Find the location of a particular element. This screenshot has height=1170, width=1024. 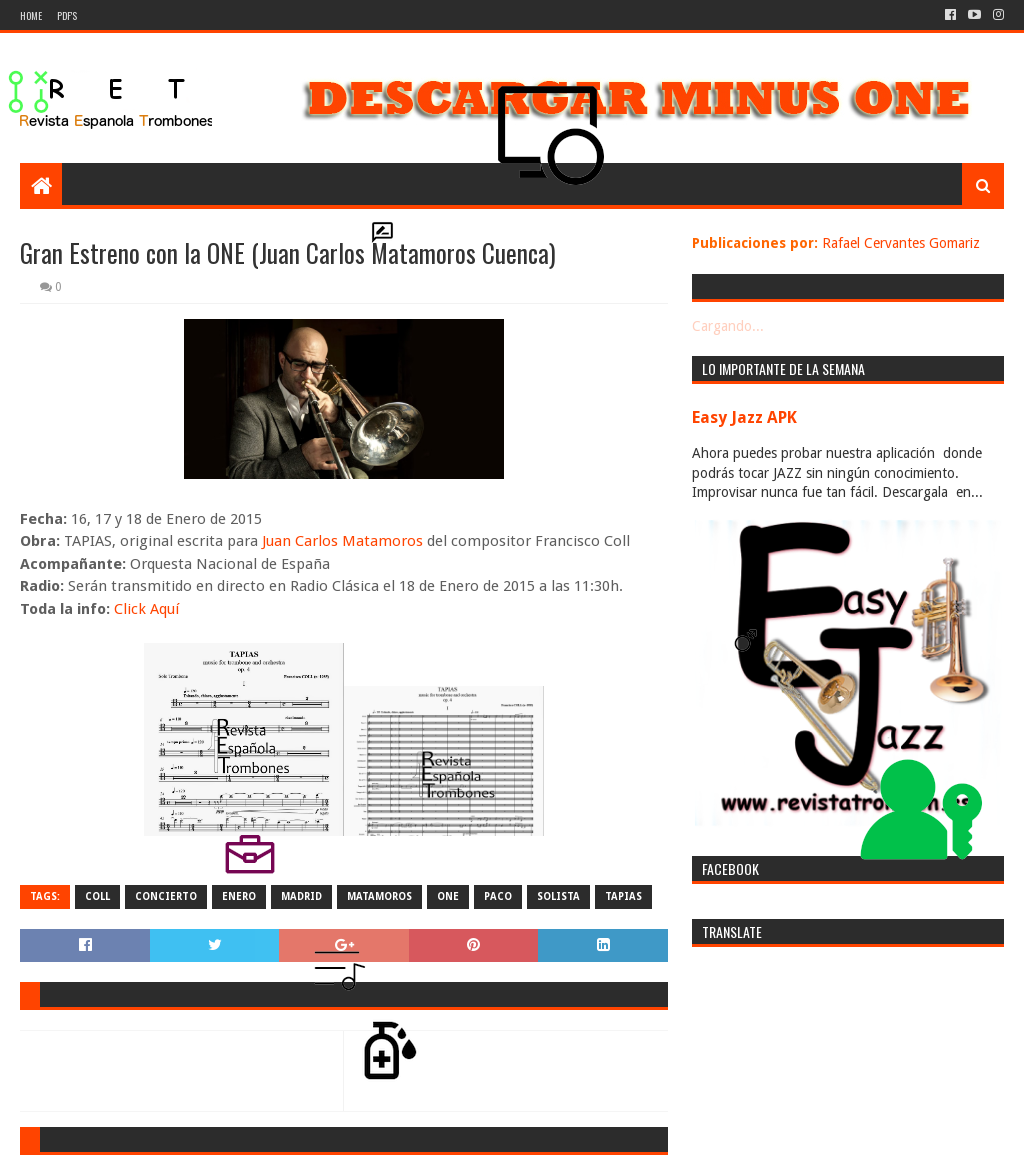

access work or business-related files is located at coordinates (250, 856).